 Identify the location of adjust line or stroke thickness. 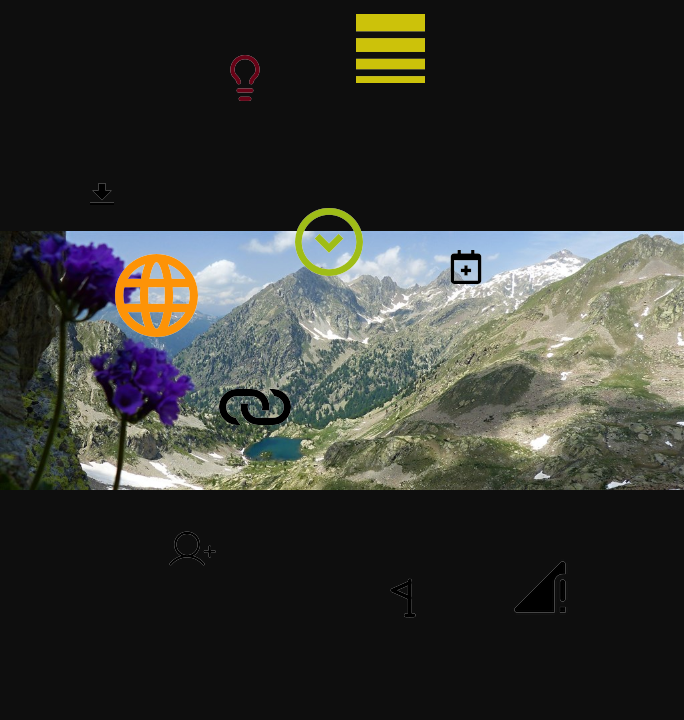
(390, 48).